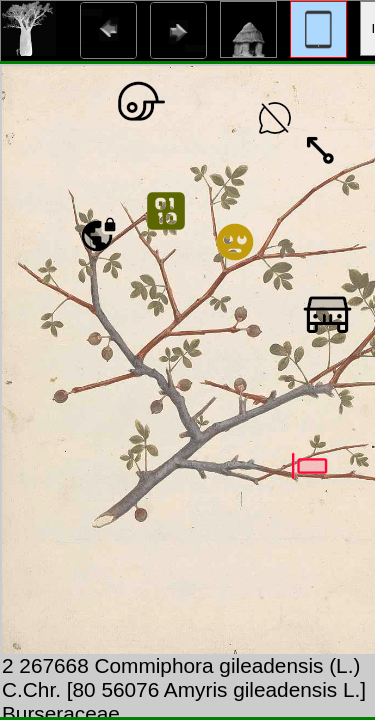 Image resolution: width=375 pixels, height=720 pixels. Describe the element at coordinates (98, 234) in the screenshot. I see `indicates active VPN connection` at that location.